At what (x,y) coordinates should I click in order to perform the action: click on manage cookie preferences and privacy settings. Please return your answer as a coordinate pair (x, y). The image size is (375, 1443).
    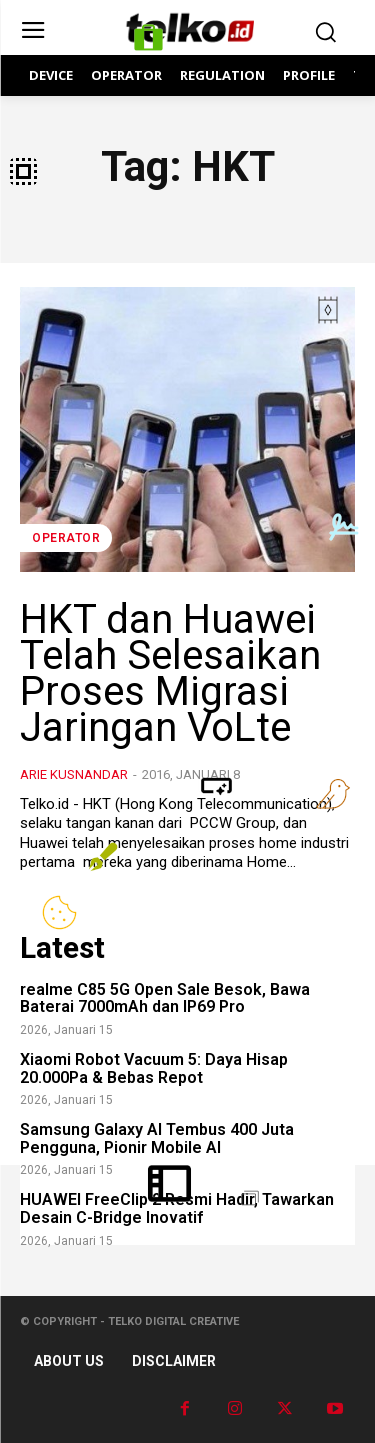
    Looking at the image, I should click on (59, 912).